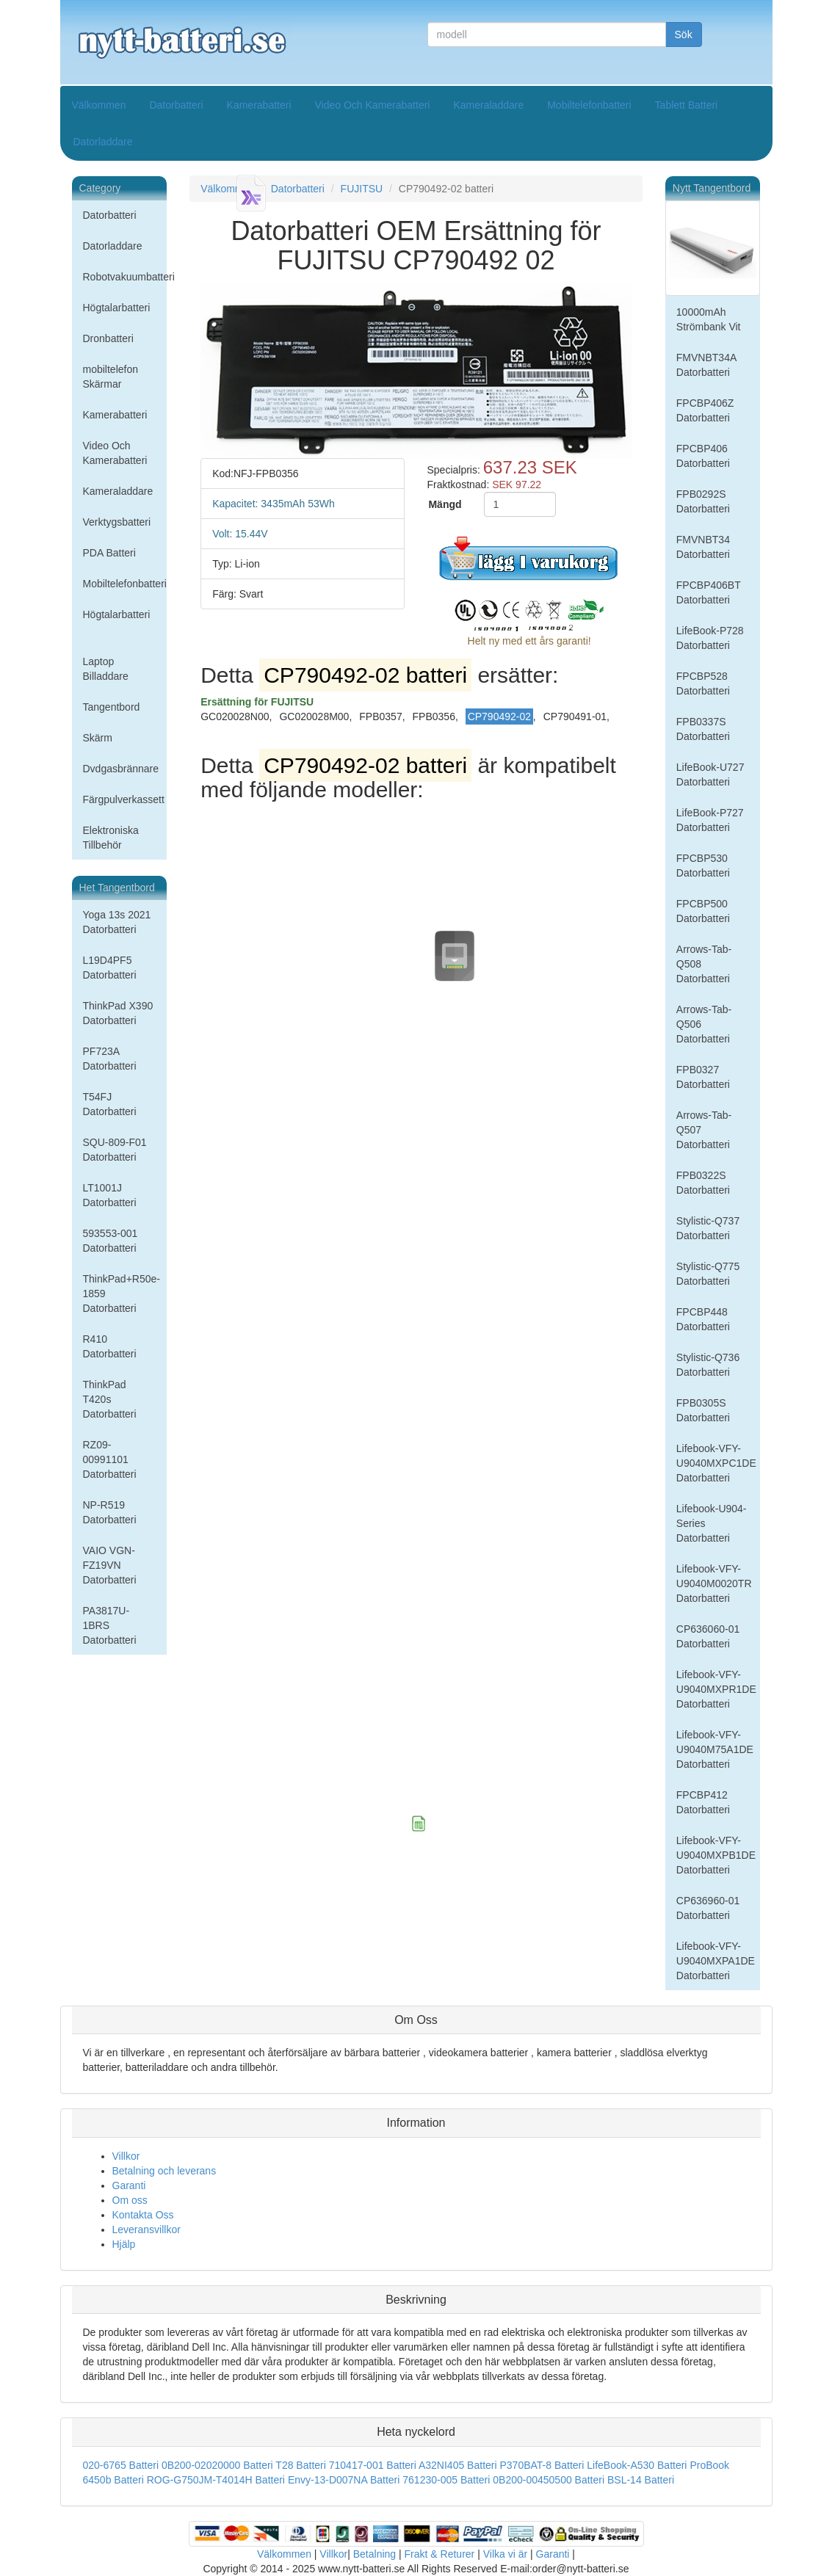 The image size is (832, 2576). I want to click on open a libreoffice calc spreadsheet file, so click(419, 1824).